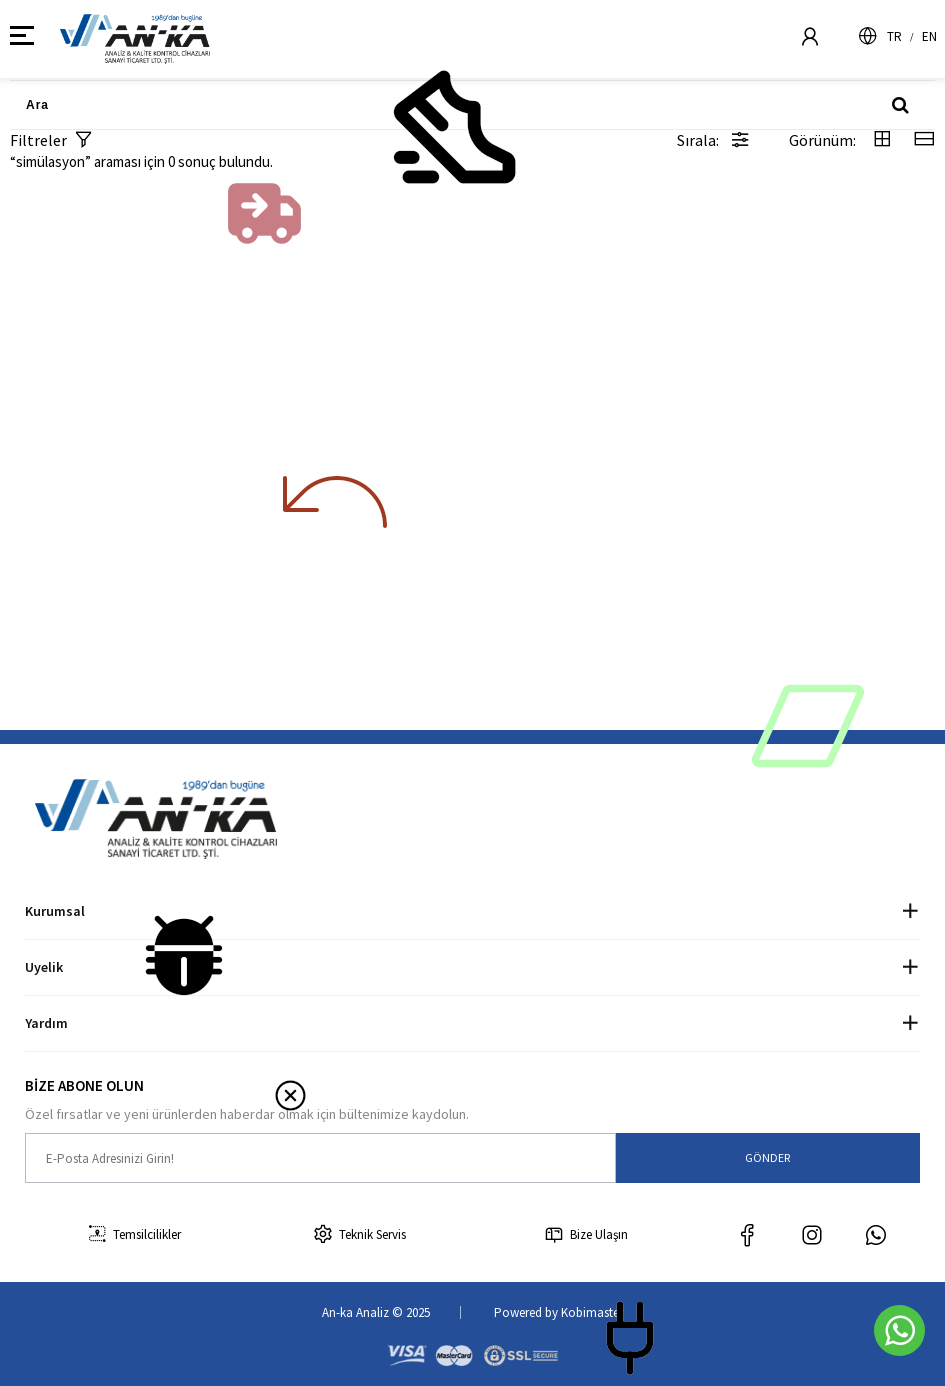 This screenshot has height=1386, width=945. What do you see at coordinates (290, 1095) in the screenshot?
I see `close or dismiss a dialog` at bounding box center [290, 1095].